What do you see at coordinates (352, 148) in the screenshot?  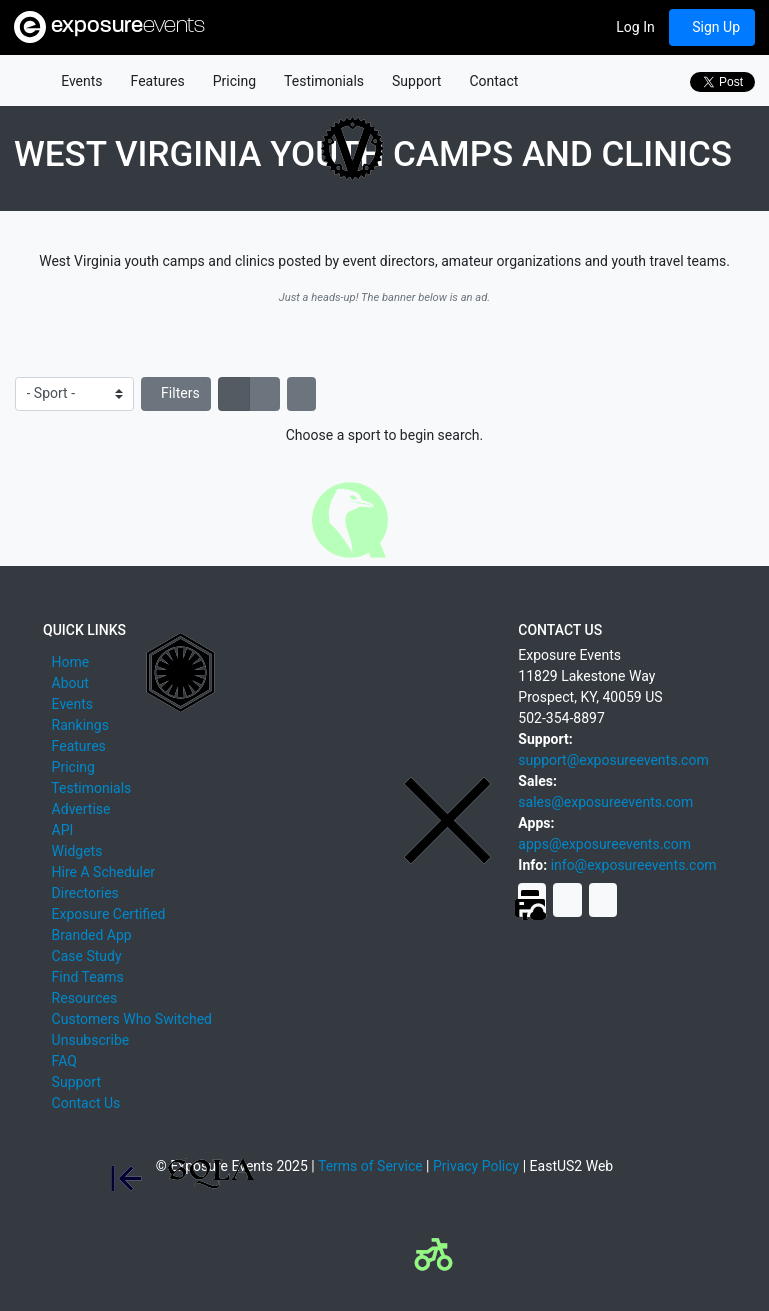 I see `open vaultwarden password manager` at bounding box center [352, 148].